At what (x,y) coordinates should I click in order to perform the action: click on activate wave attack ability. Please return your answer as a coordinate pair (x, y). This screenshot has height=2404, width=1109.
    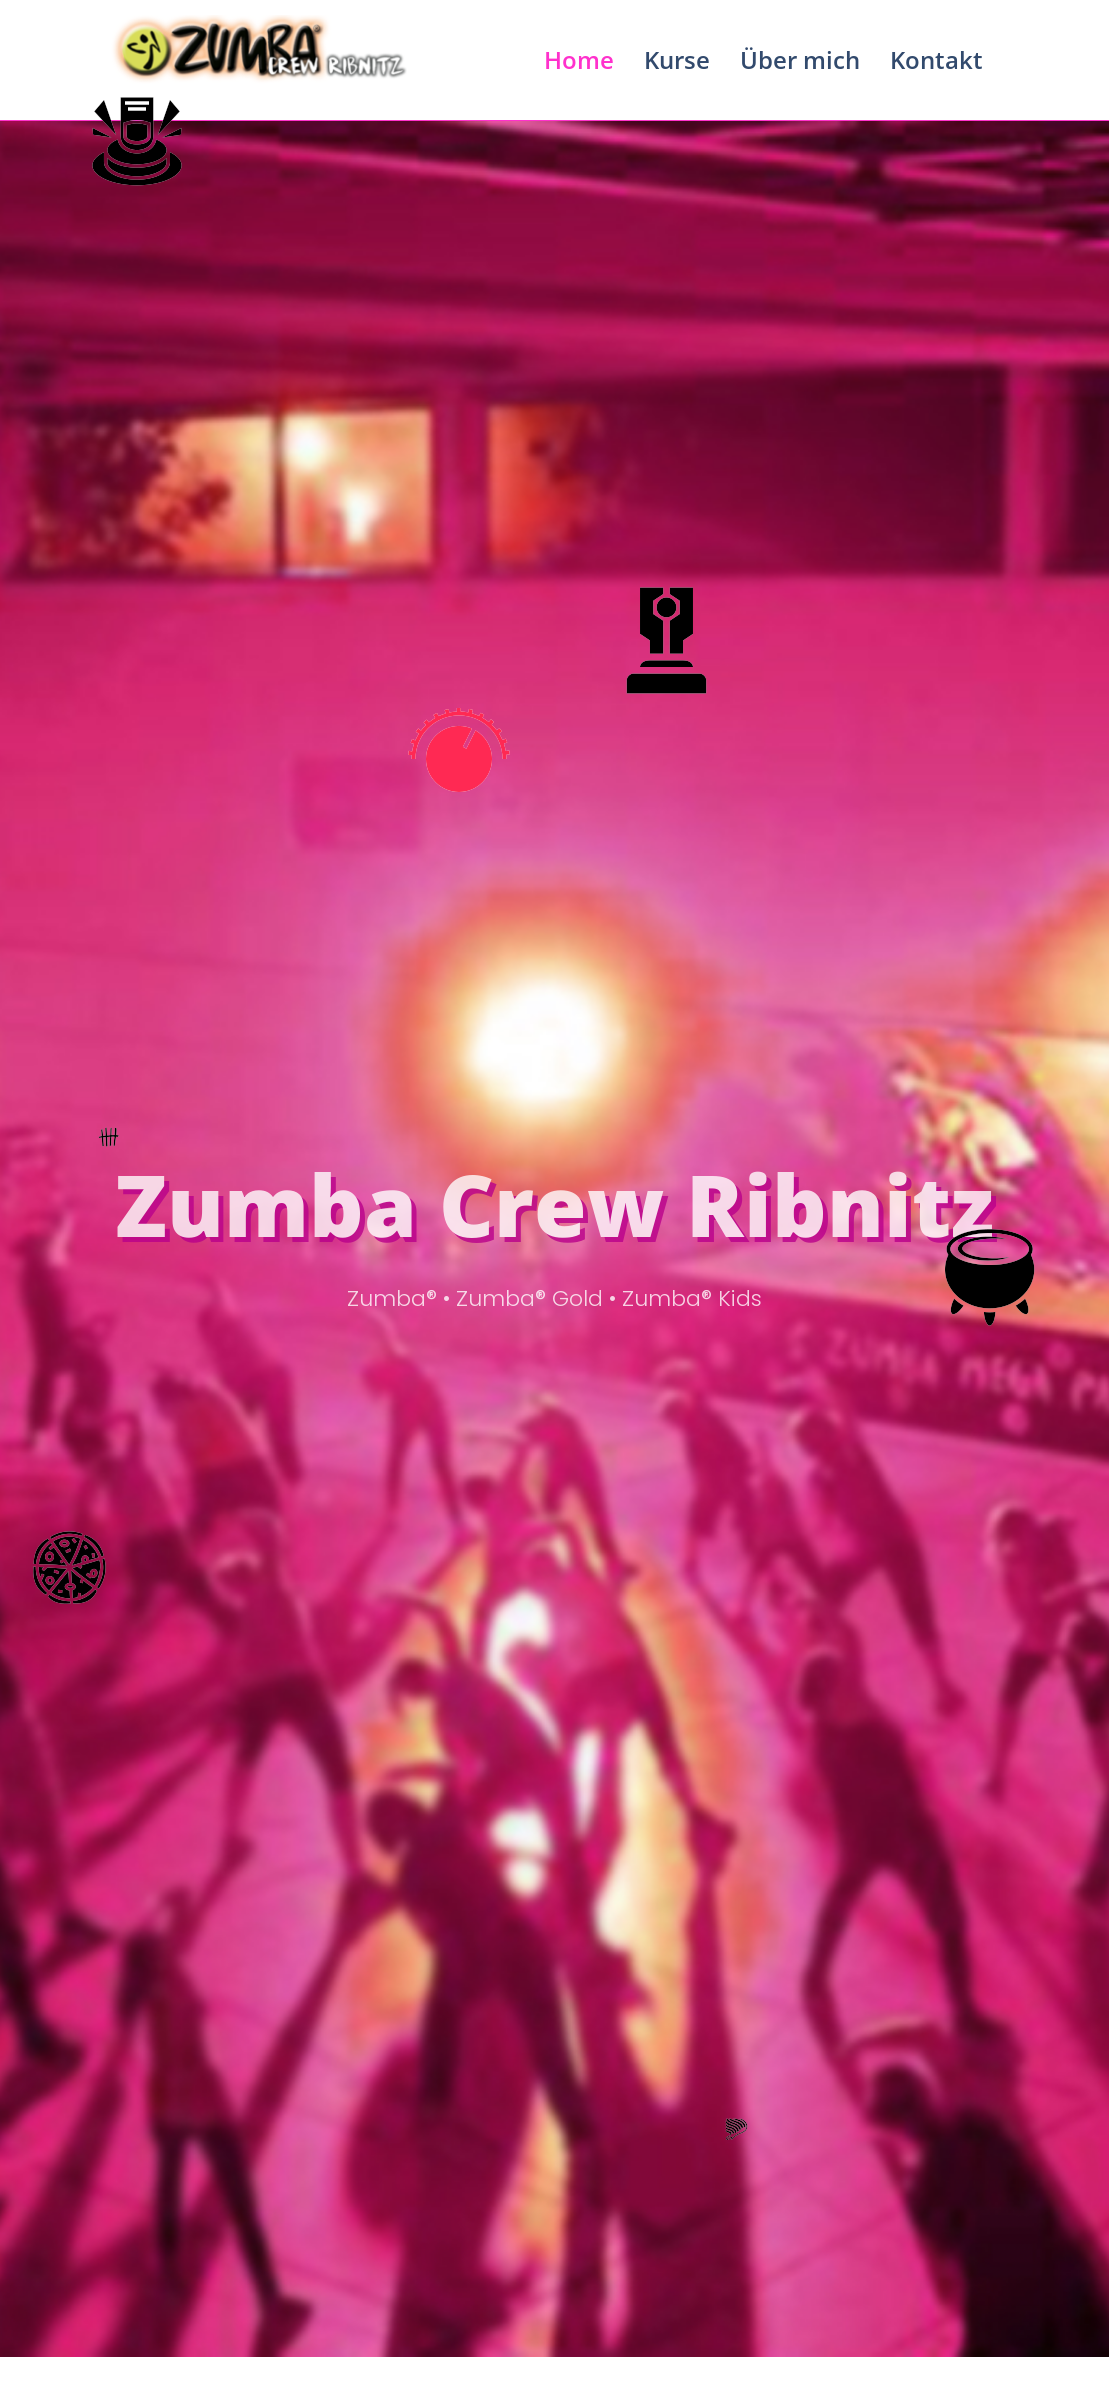
    Looking at the image, I should click on (736, 2129).